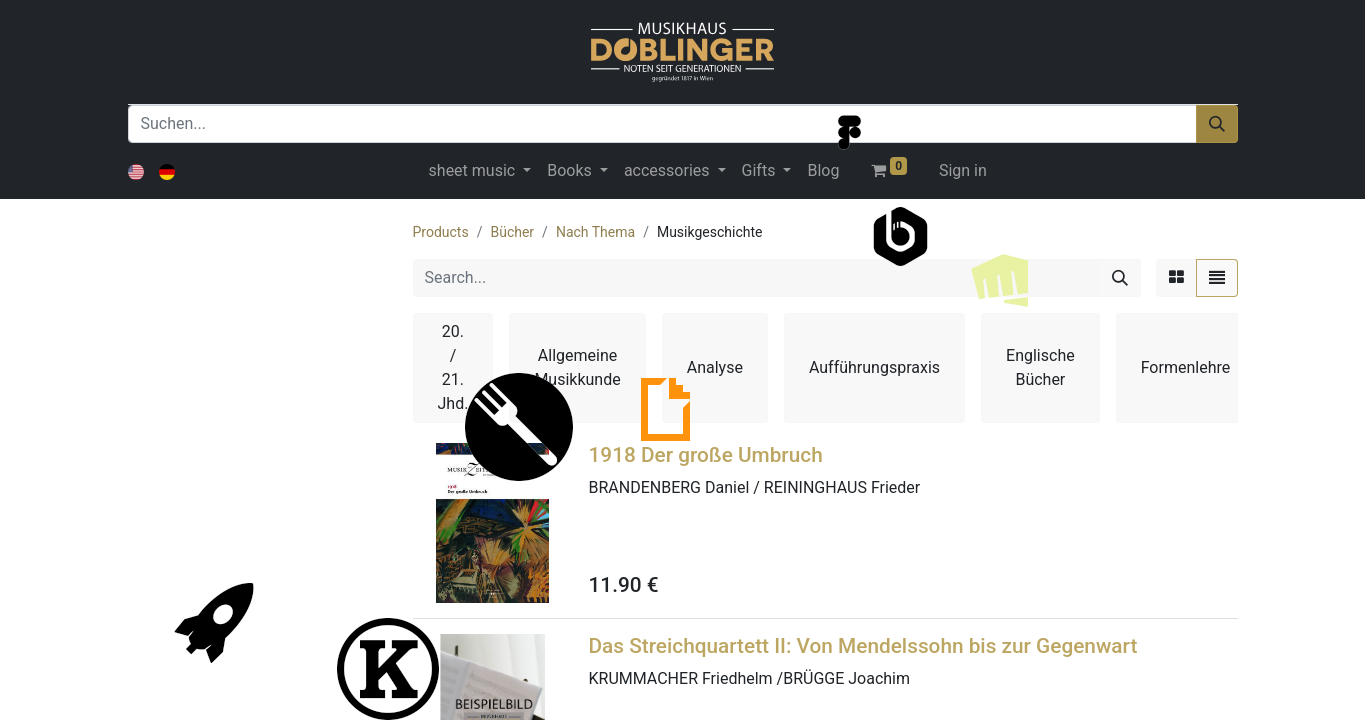  Describe the element at coordinates (900, 236) in the screenshot. I see `open beekeeper studio database management app` at that location.